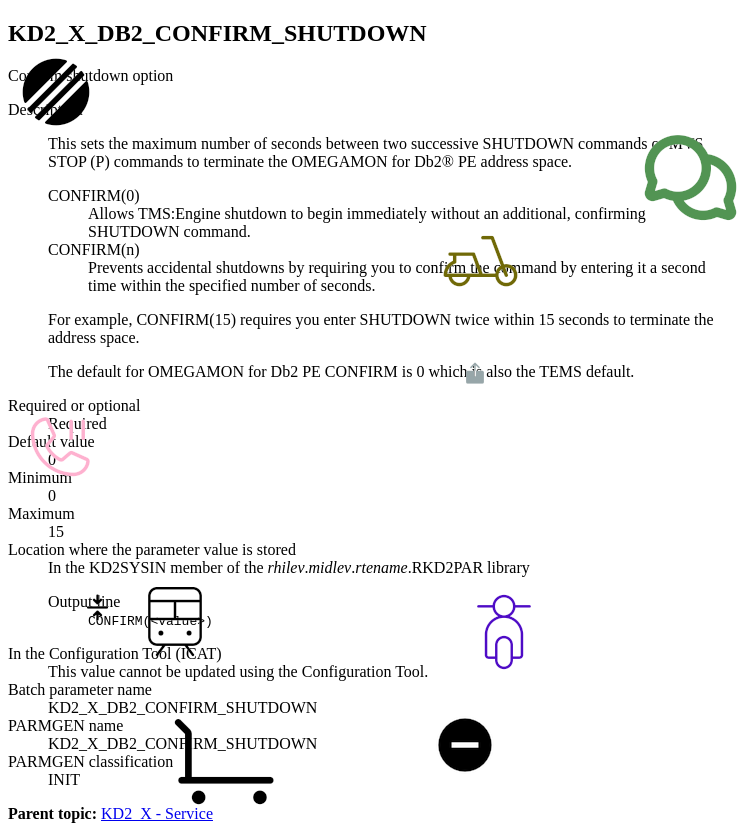 The height and width of the screenshot is (831, 742). Describe the element at coordinates (504, 632) in the screenshot. I see `select moped or scooter delivery option` at that location.